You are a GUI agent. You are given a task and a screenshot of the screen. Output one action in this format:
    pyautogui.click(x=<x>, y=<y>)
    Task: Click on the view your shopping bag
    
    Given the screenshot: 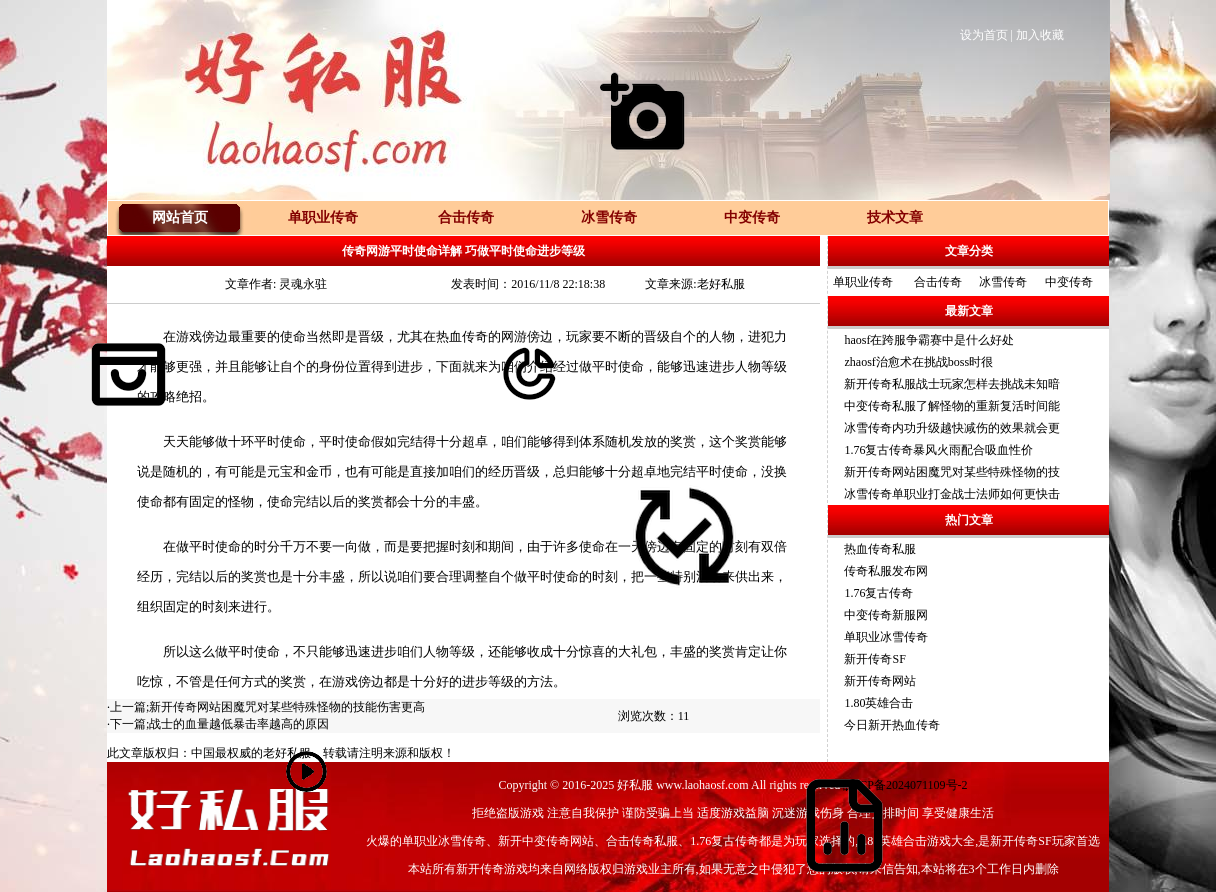 What is the action you would take?
    pyautogui.click(x=128, y=374)
    